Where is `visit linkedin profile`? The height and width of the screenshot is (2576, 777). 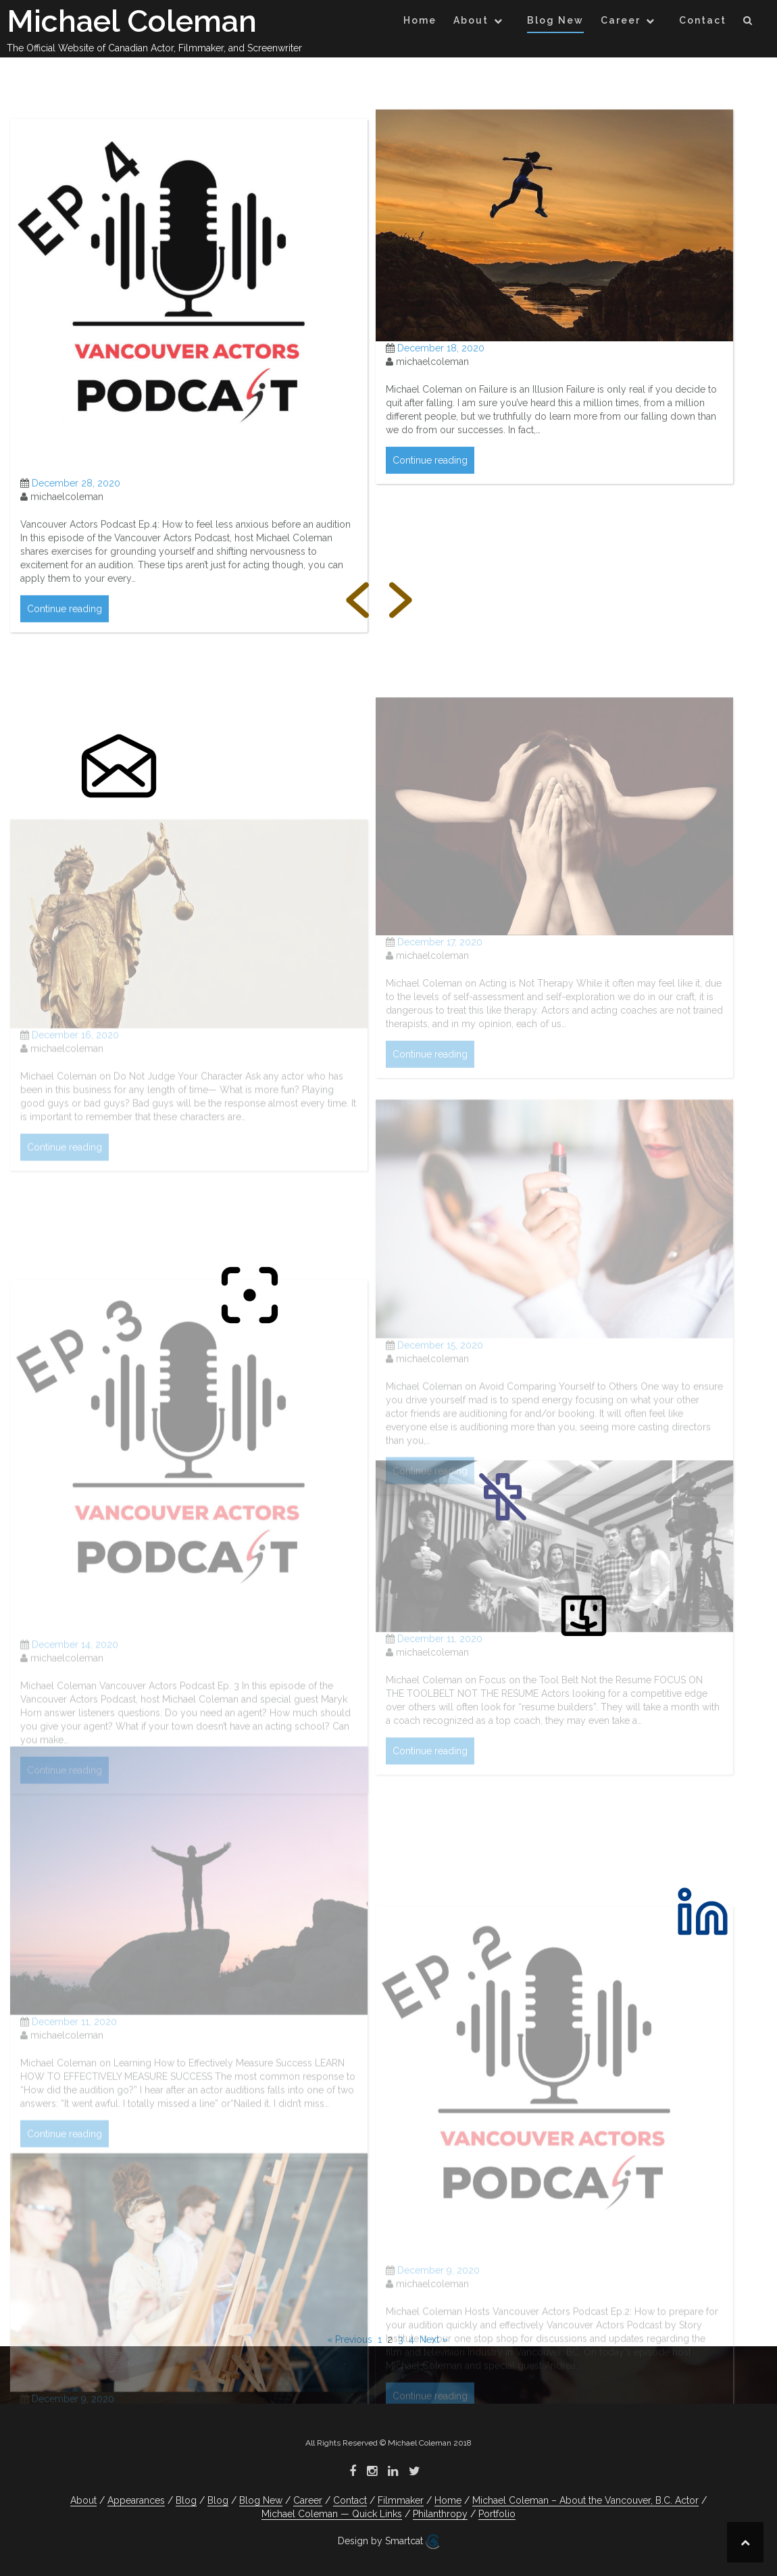
visit linkedin profile is located at coordinates (703, 1912).